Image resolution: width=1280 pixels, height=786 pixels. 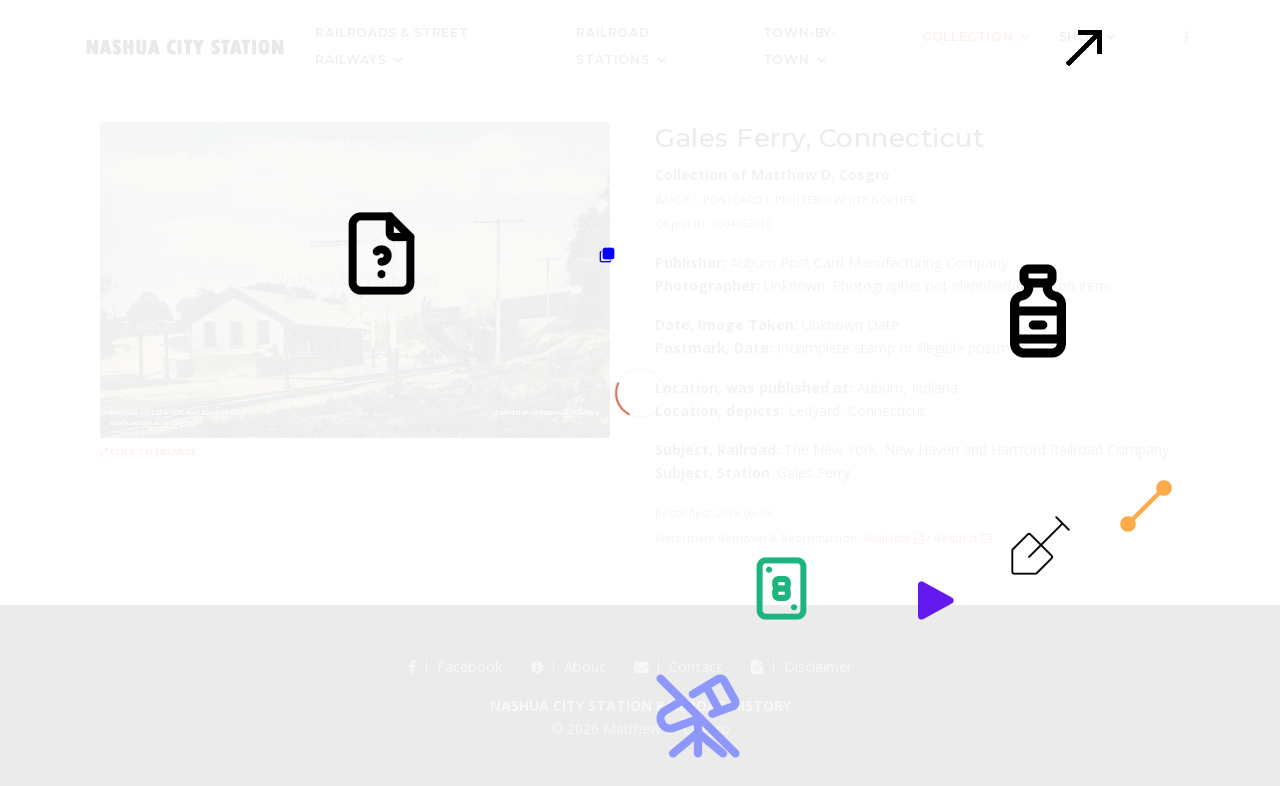 I want to click on play media or video content, so click(x=934, y=600).